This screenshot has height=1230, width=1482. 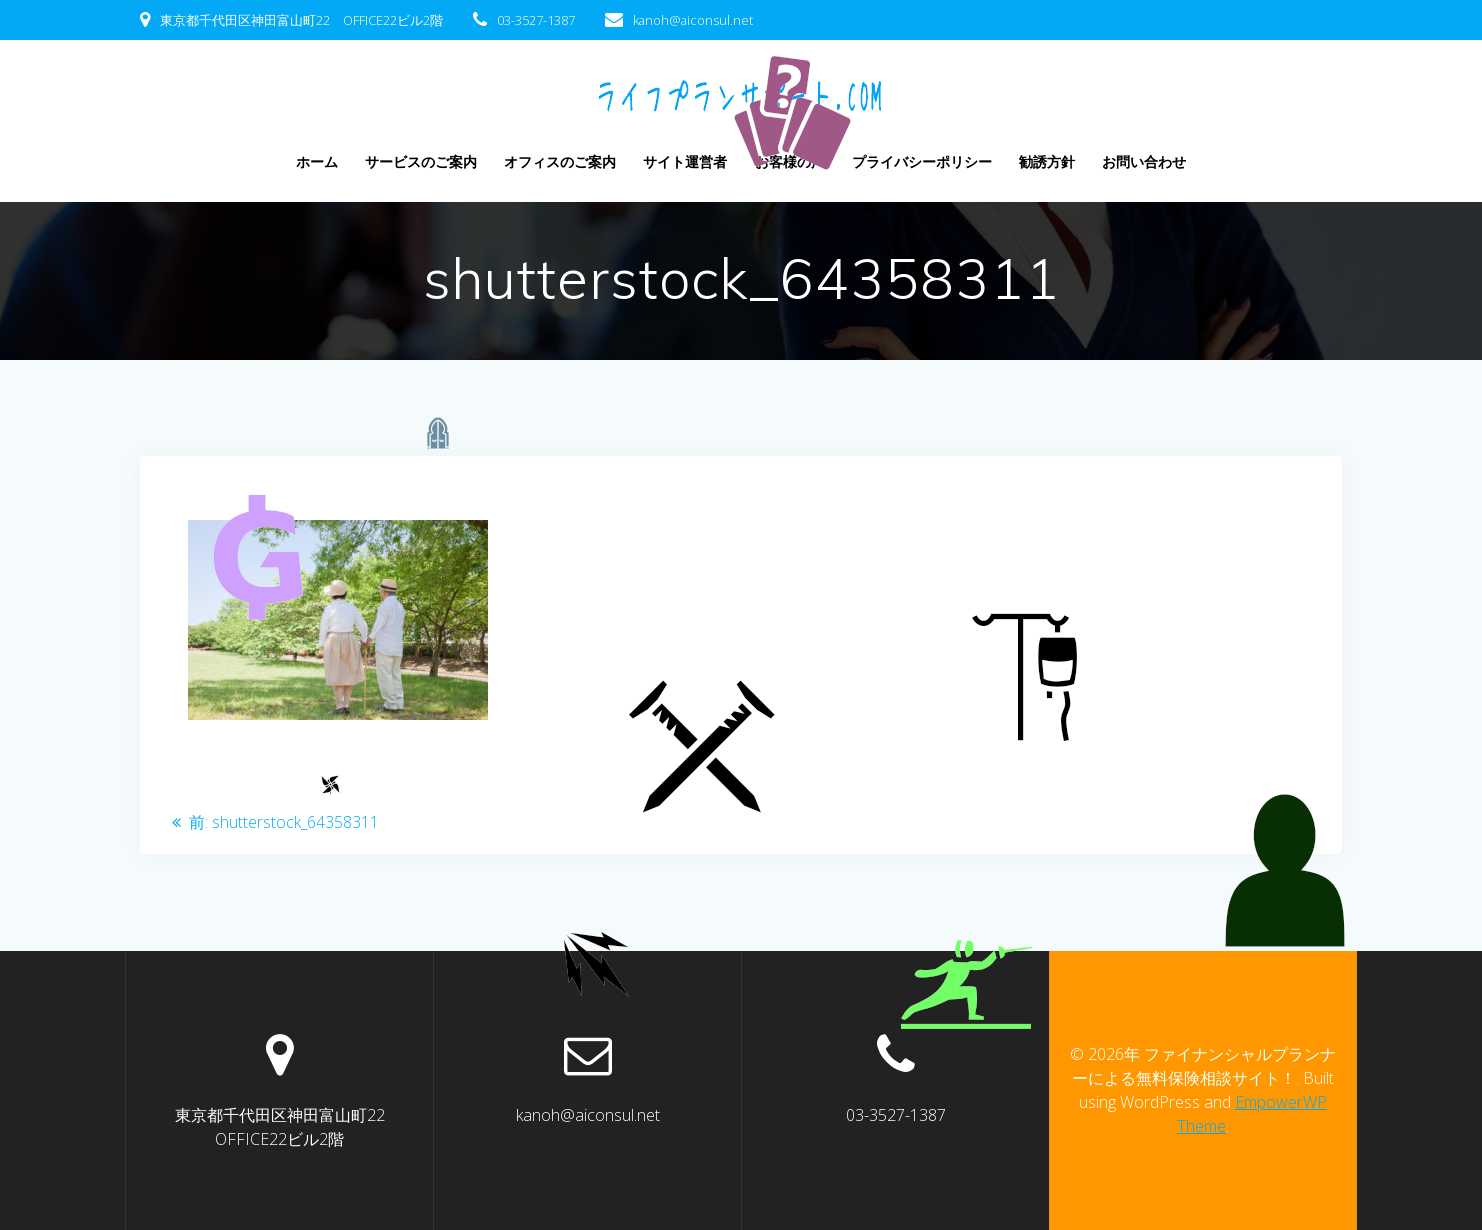 What do you see at coordinates (1285, 866) in the screenshot?
I see `view your character profile` at bounding box center [1285, 866].